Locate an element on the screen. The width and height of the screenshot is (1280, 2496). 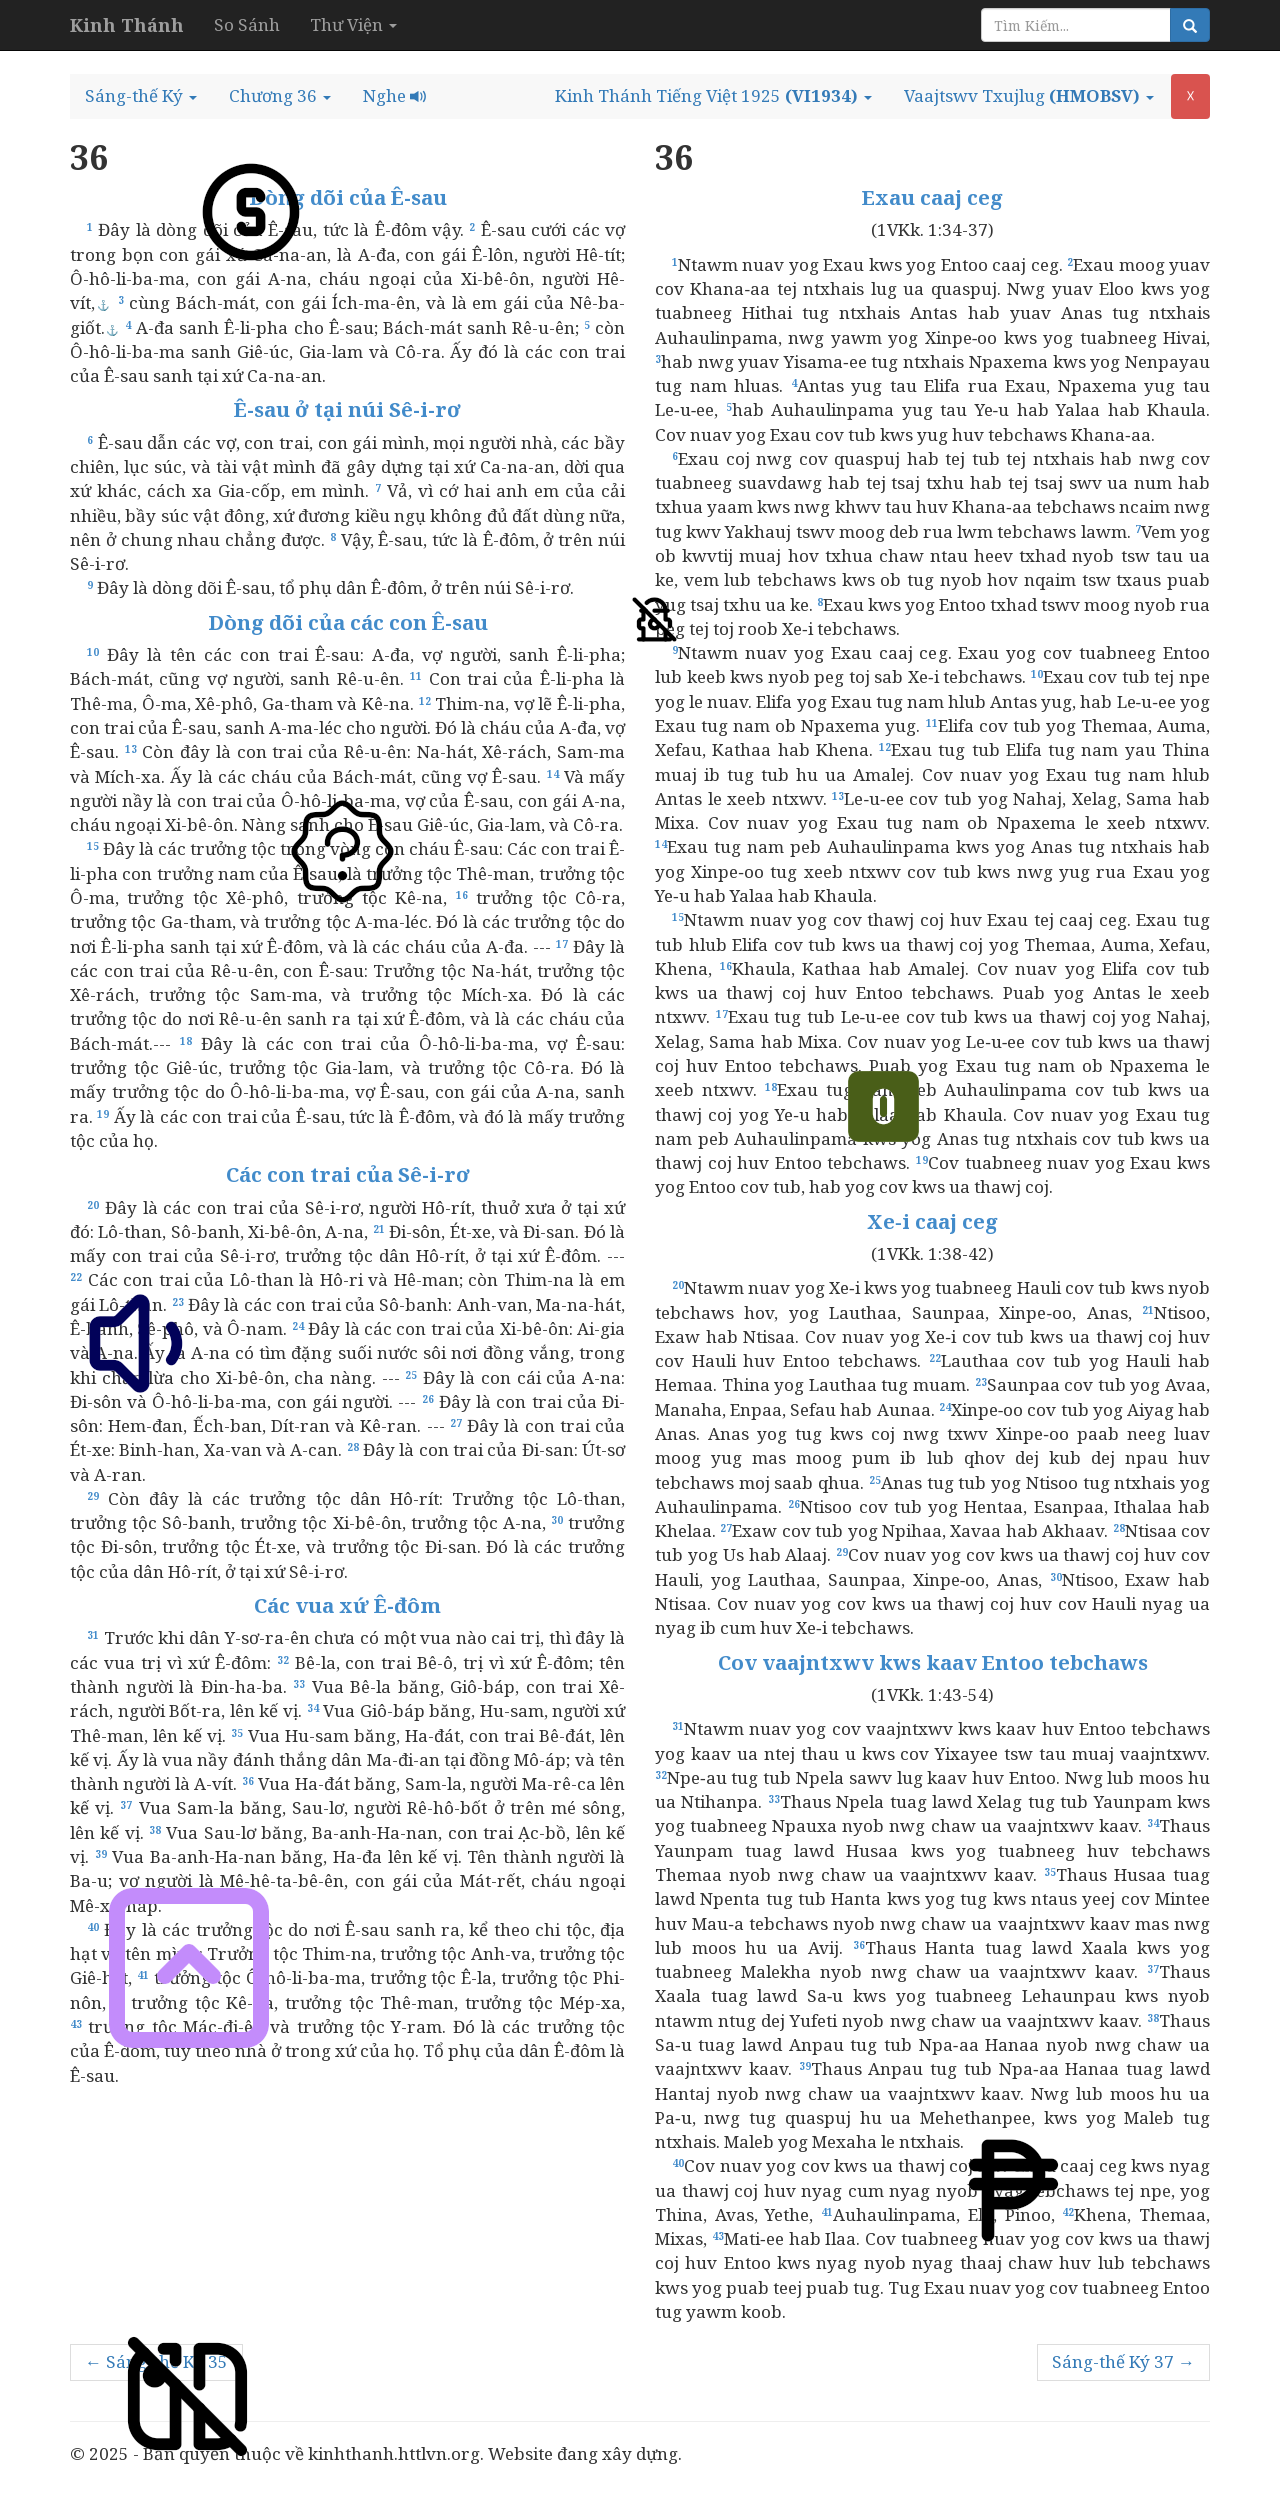
view FAQ or help information is located at coordinates (342, 851).